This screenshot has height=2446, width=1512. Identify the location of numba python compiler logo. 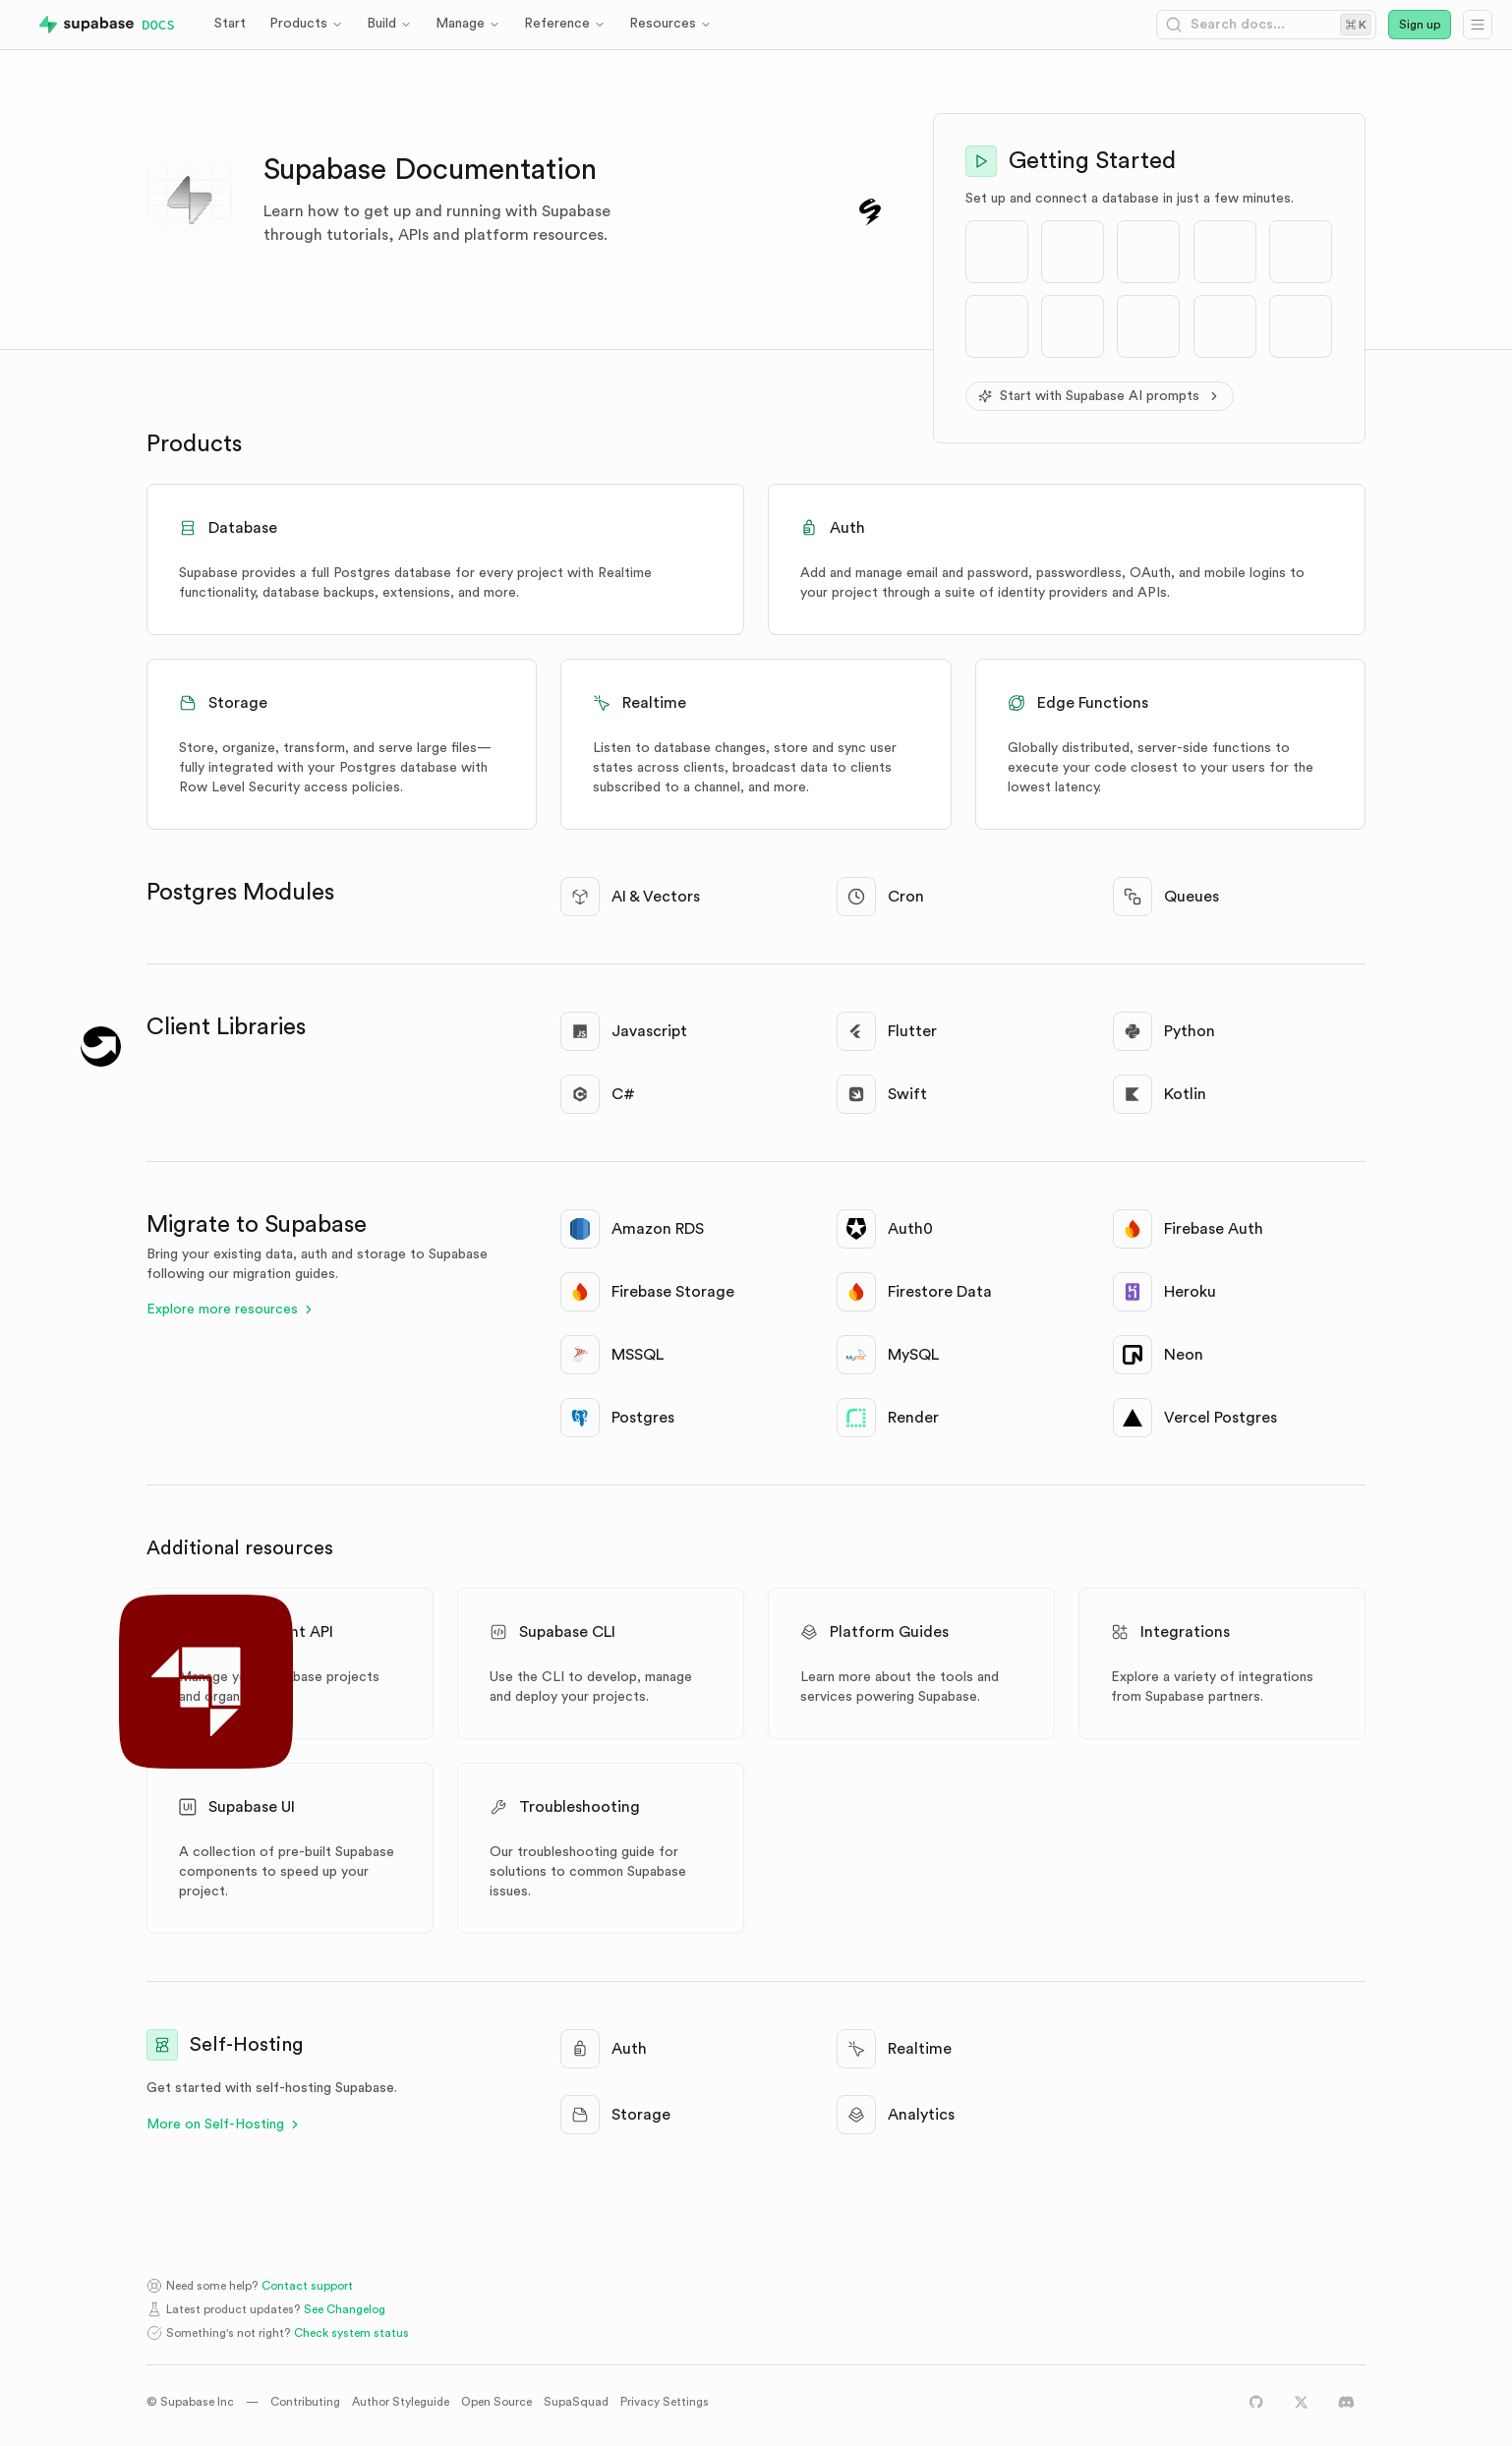
(870, 212).